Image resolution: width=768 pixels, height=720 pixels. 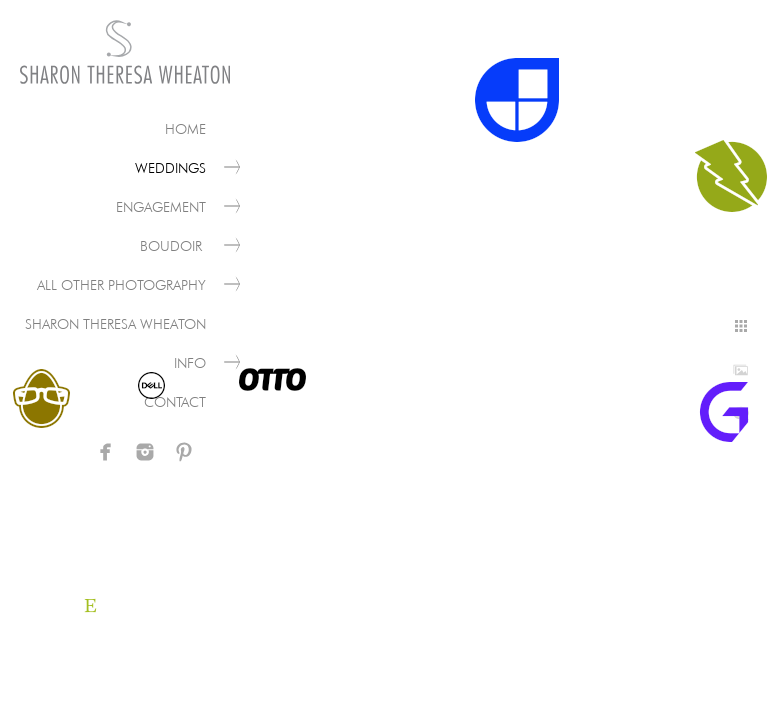 What do you see at coordinates (272, 379) in the screenshot?
I see `visit the OTTO online shopping platform` at bounding box center [272, 379].